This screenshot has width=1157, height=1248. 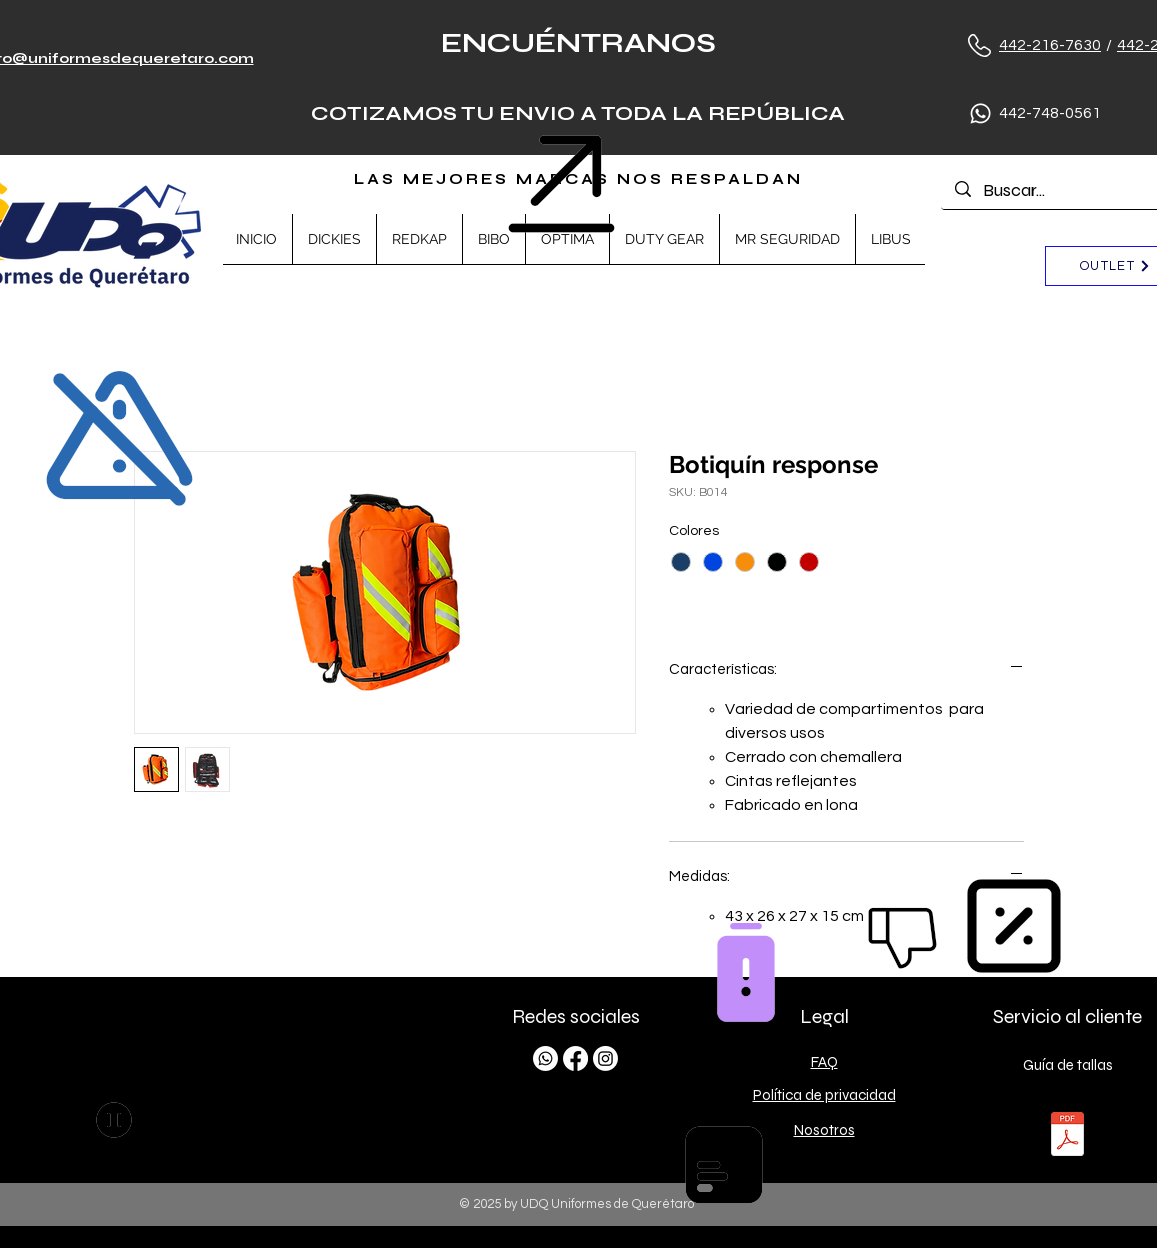 What do you see at coordinates (561, 179) in the screenshot?
I see `open link in new window or tab` at bounding box center [561, 179].